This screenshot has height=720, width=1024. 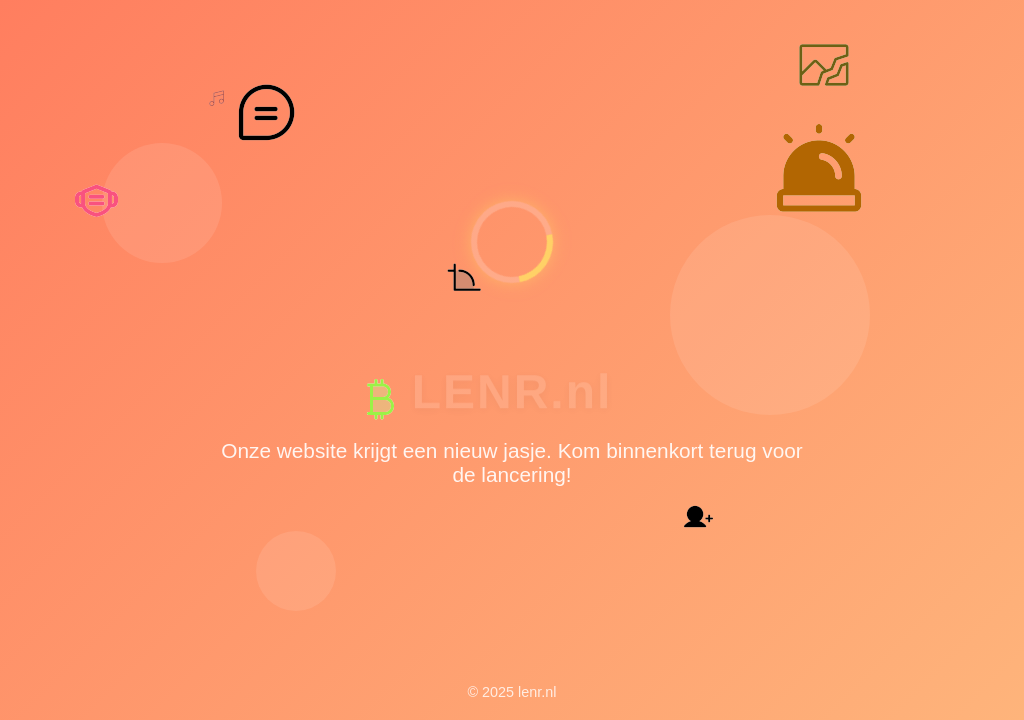 I want to click on indicates a broken or corrupted image file, so click(x=824, y=65).